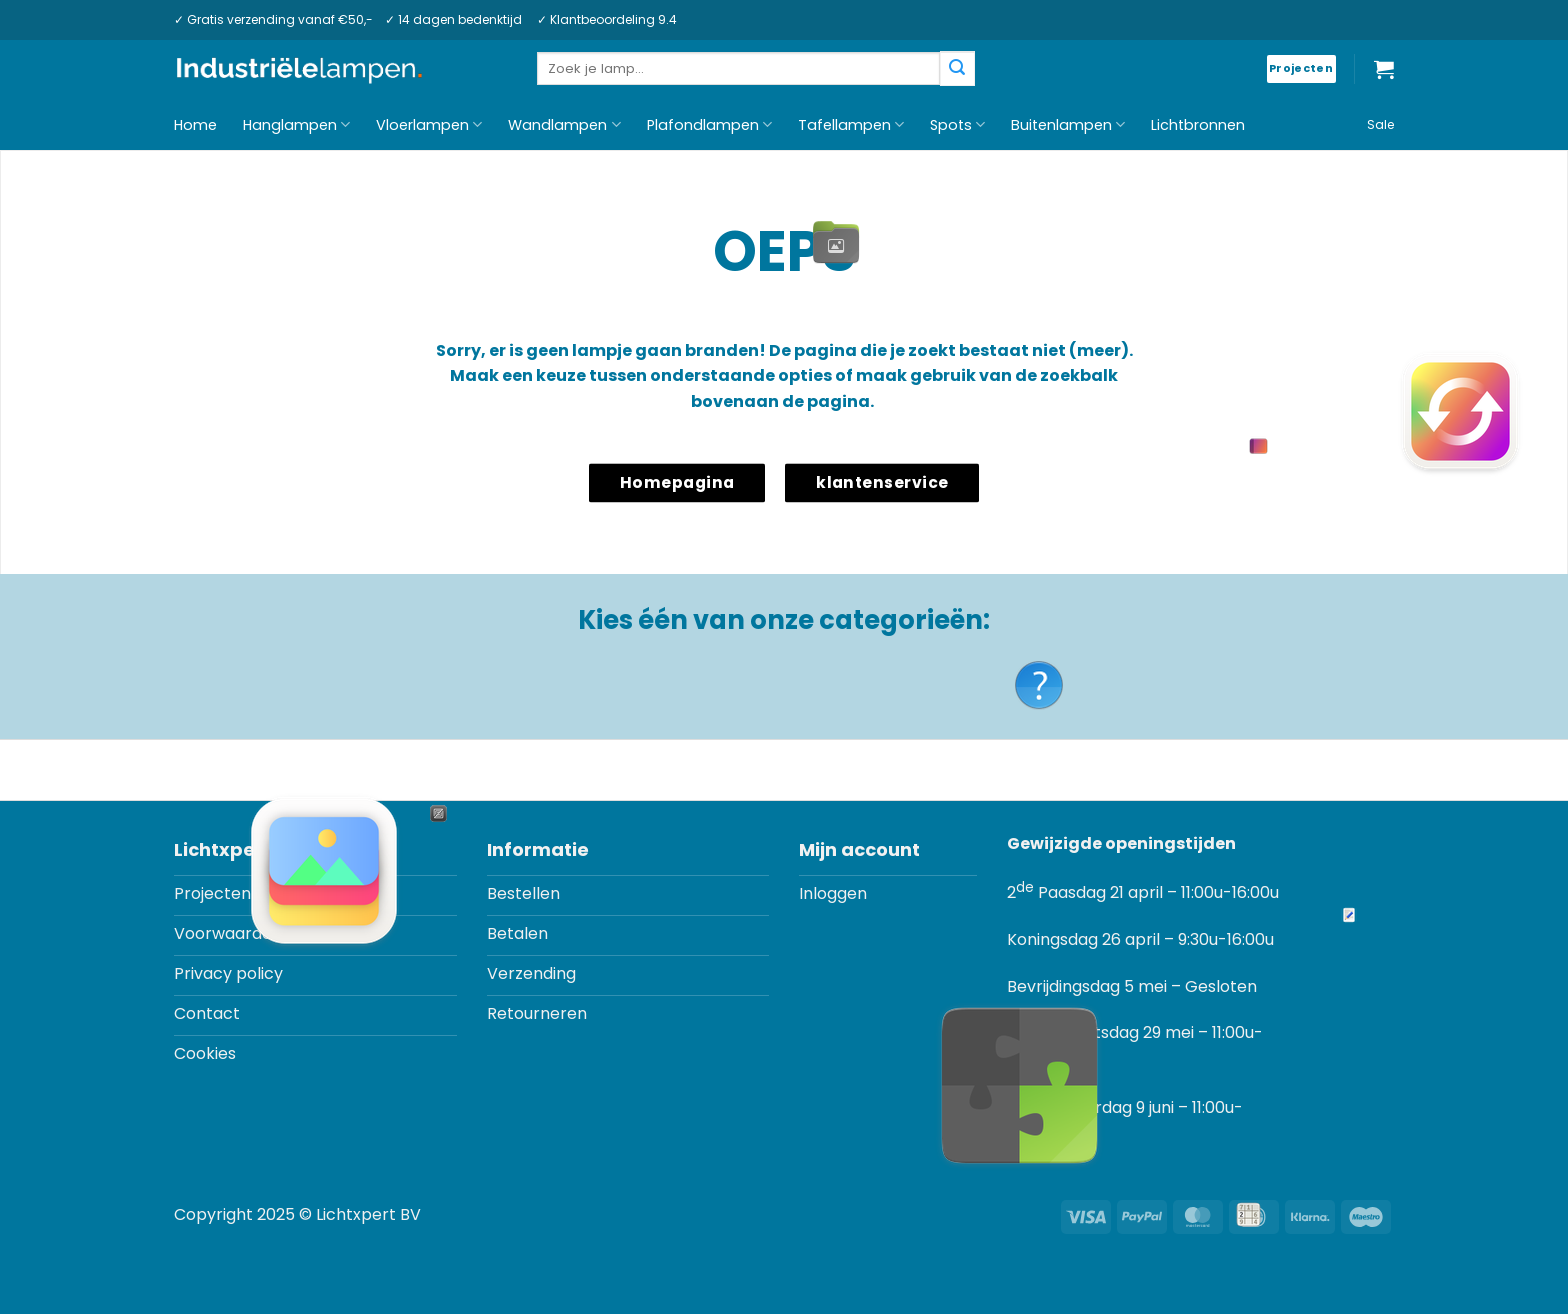 The width and height of the screenshot is (1568, 1314). Describe the element at coordinates (1248, 1214) in the screenshot. I see `launch gnome sudoku puzzle game` at that location.